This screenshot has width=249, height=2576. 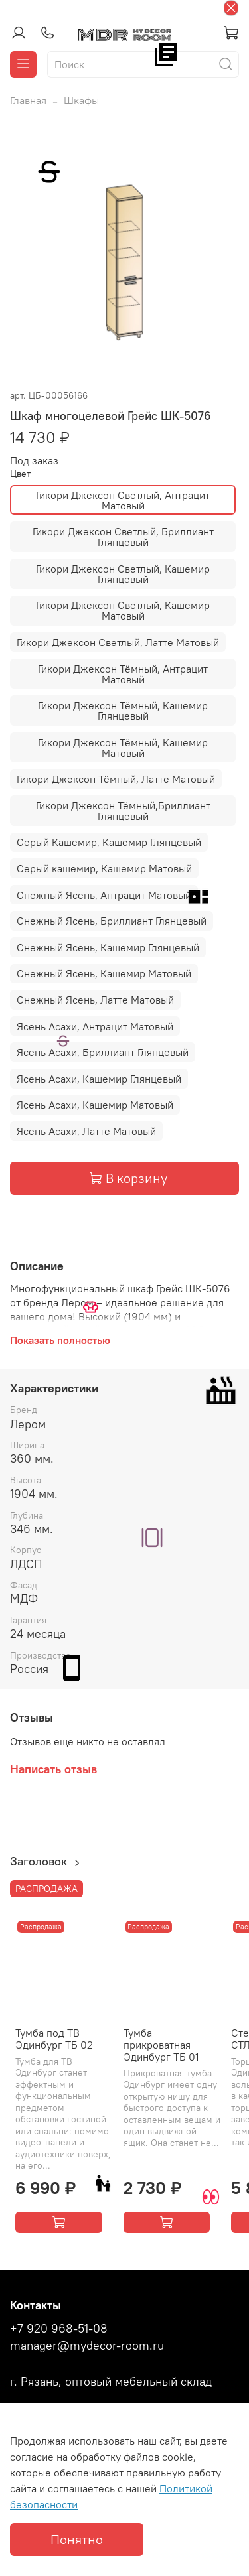 What do you see at coordinates (152, 1538) in the screenshot?
I see `browse images in horizontal gallery view` at bounding box center [152, 1538].